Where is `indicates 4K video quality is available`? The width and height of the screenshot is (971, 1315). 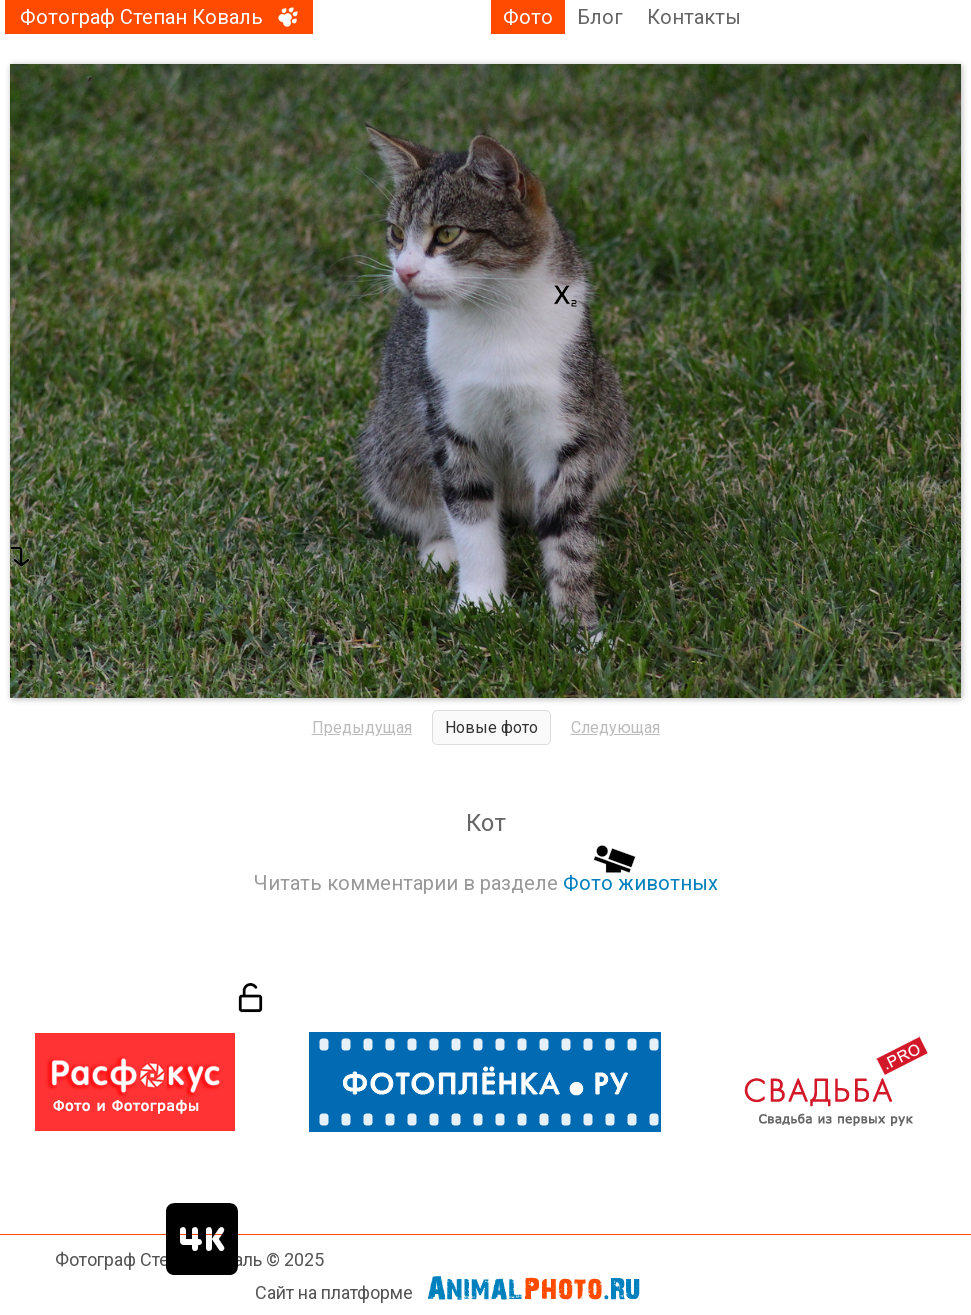
indicates 4K video quality is available is located at coordinates (202, 1239).